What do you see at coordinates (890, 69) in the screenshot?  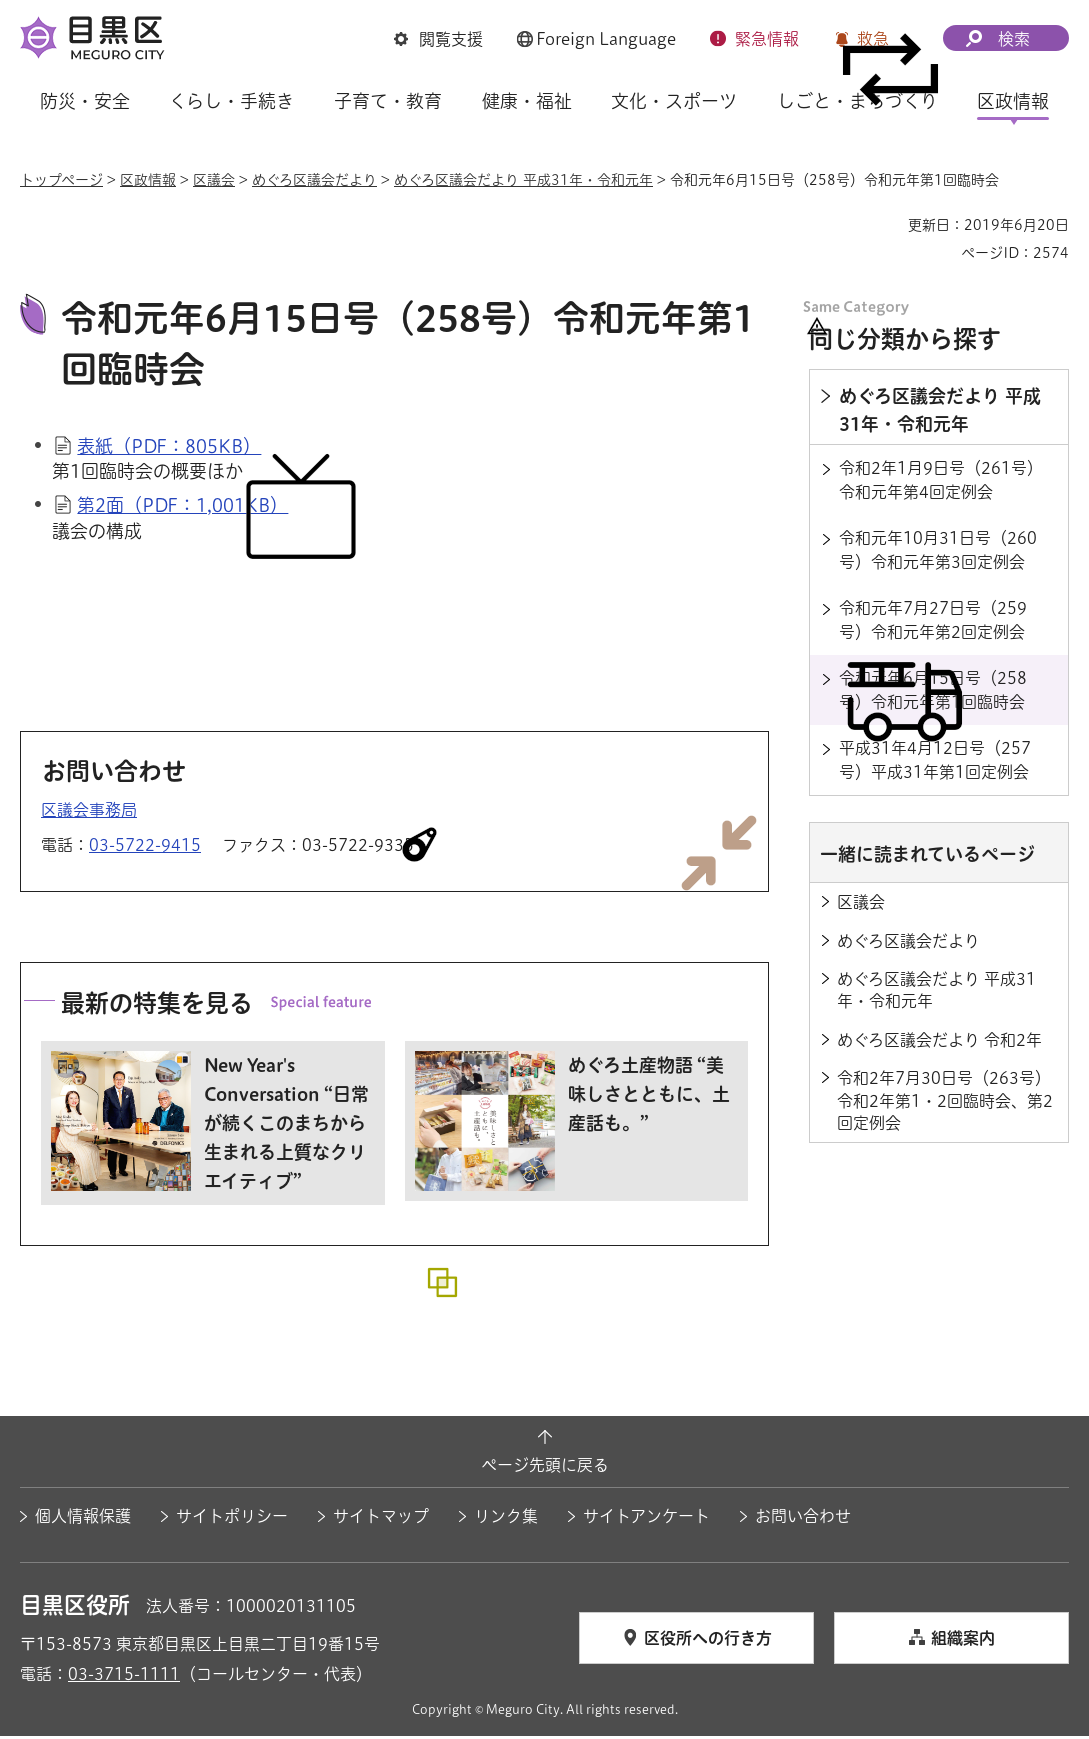 I see `enable repeat mode for media playback` at bounding box center [890, 69].